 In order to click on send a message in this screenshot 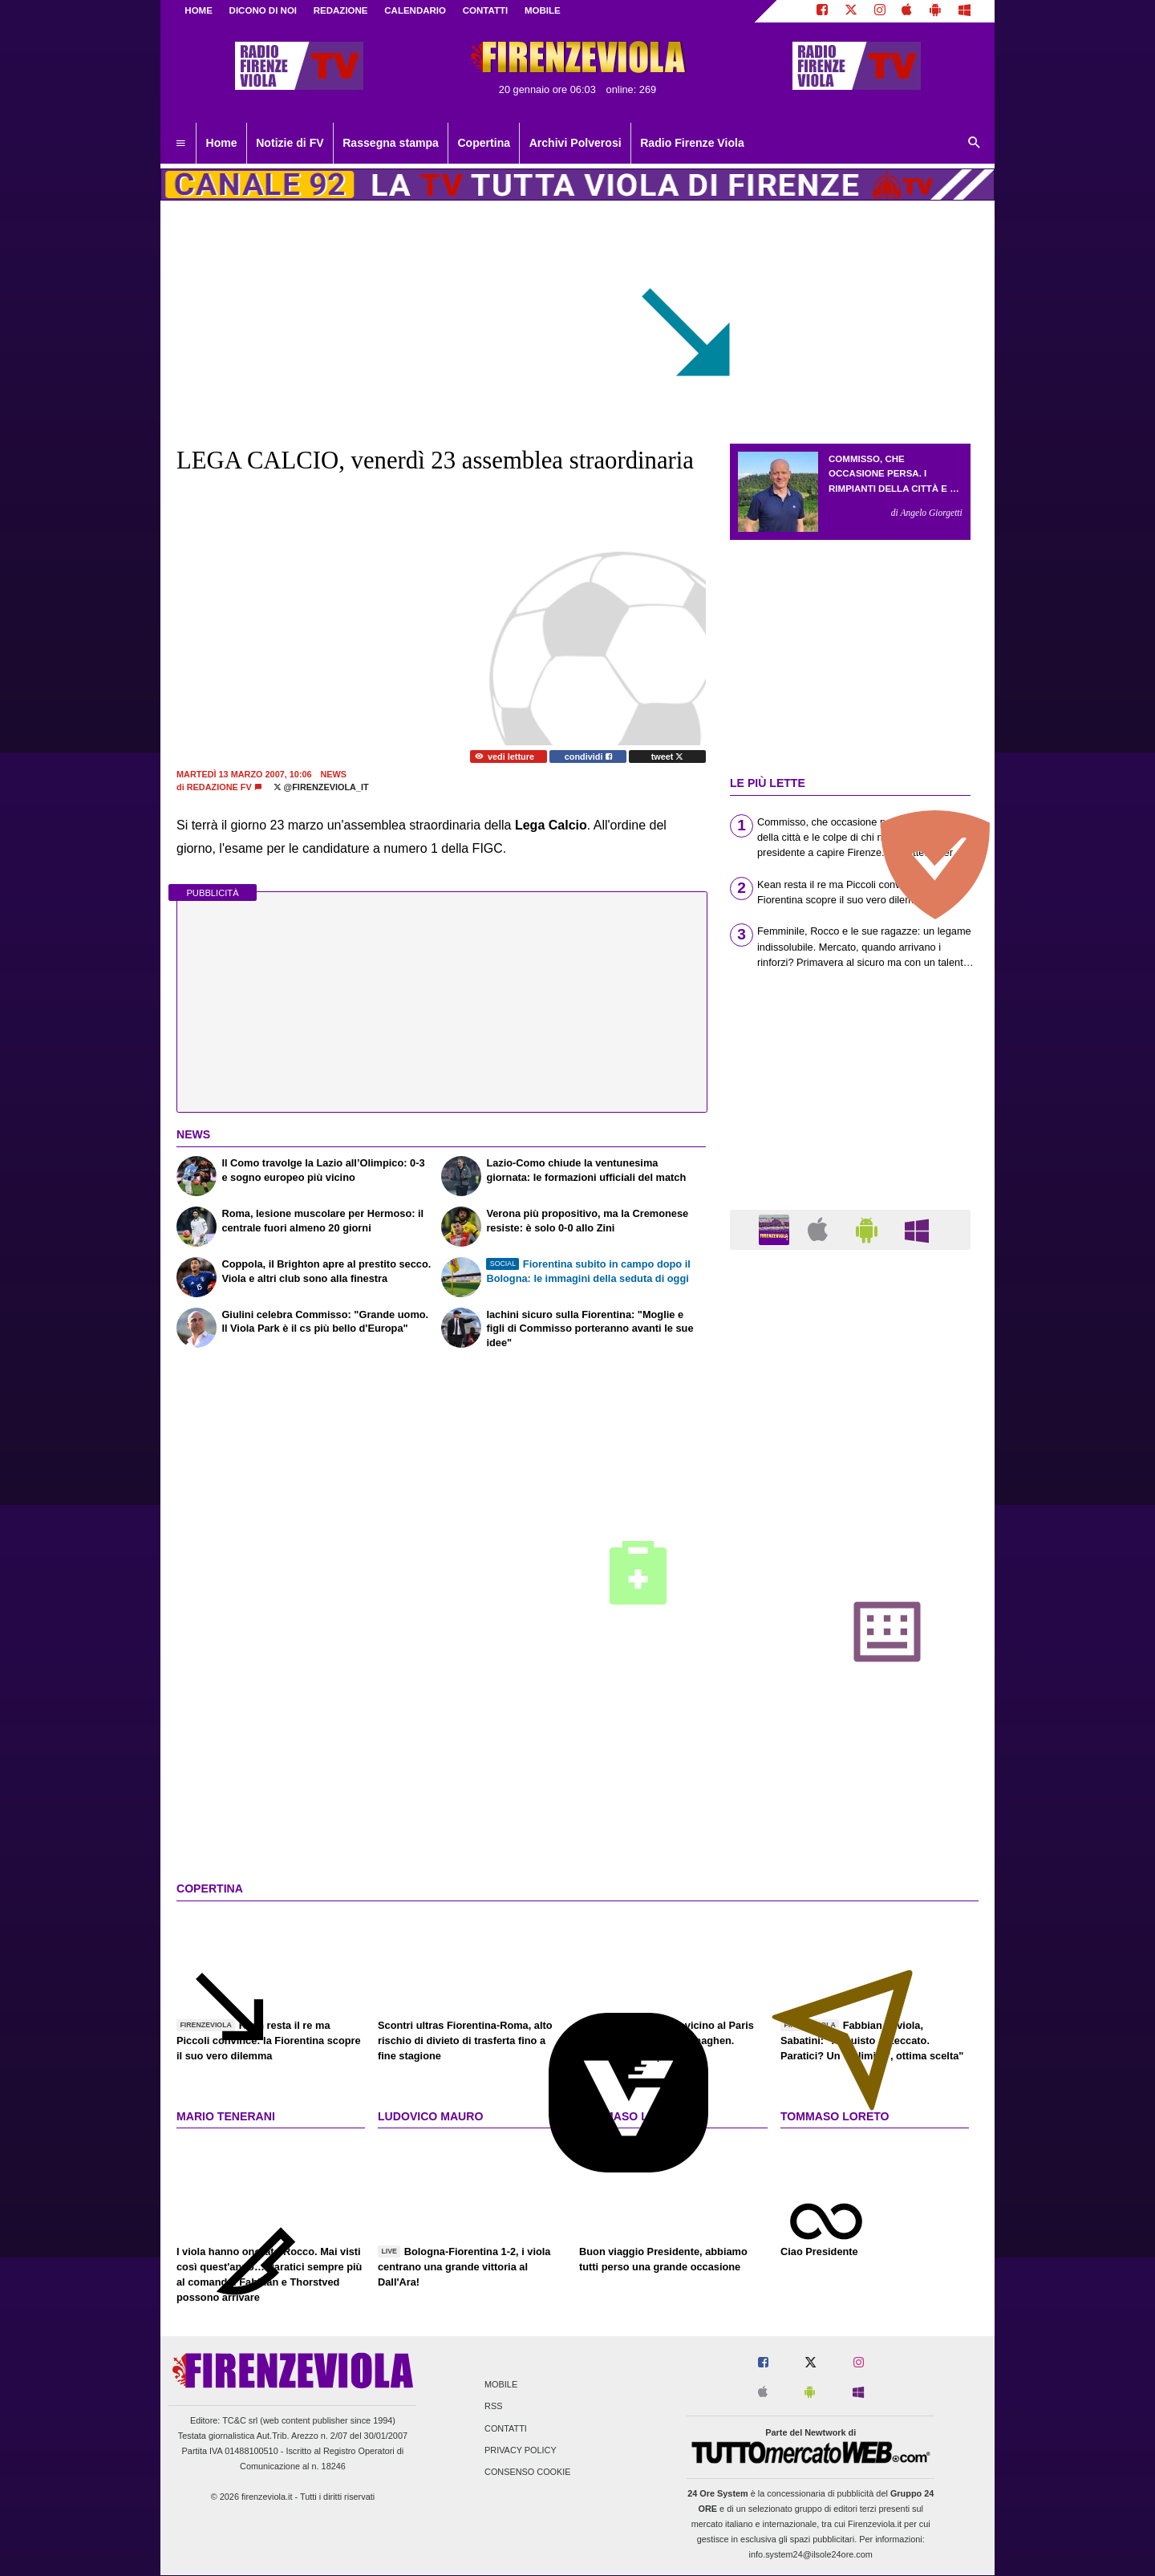, I will do `click(845, 2038)`.